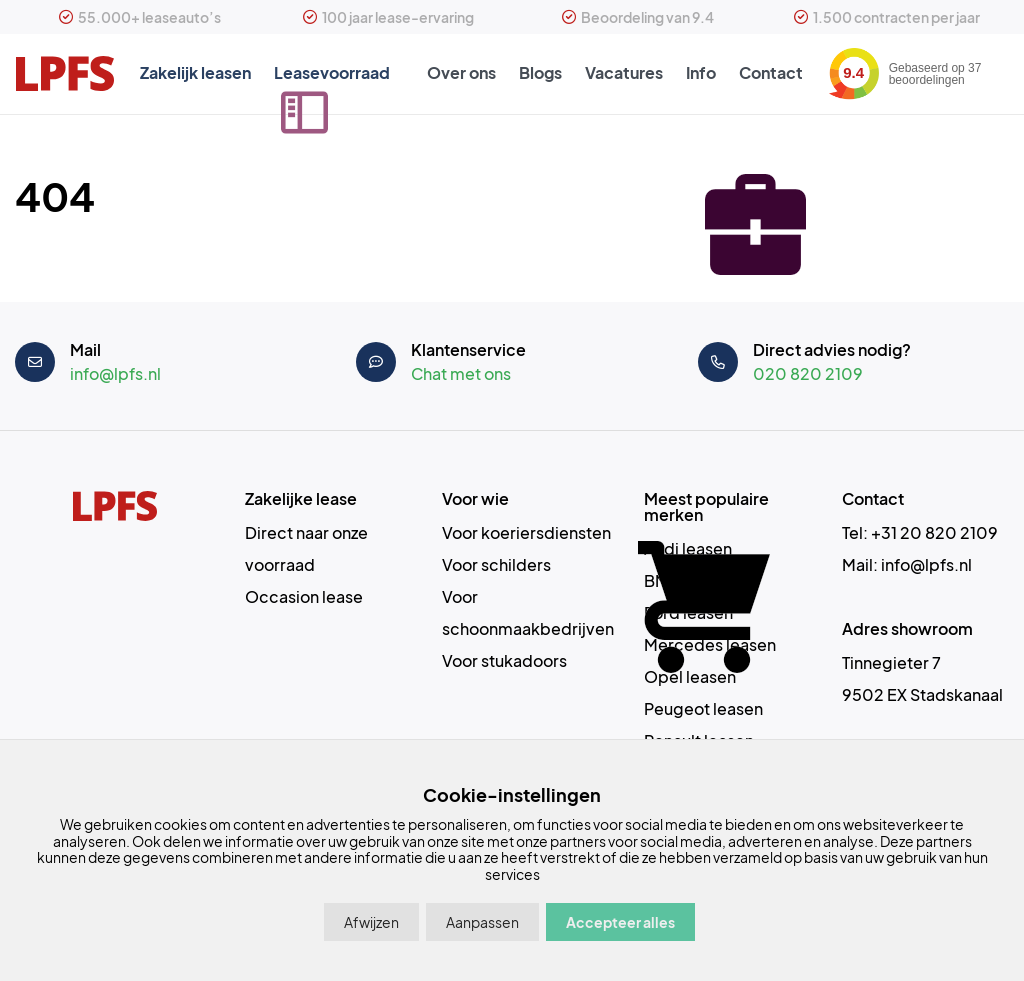 The width and height of the screenshot is (1024, 981). What do you see at coordinates (755, 224) in the screenshot?
I see `view your portfolio or work samples` at bounding box center [755, 224].